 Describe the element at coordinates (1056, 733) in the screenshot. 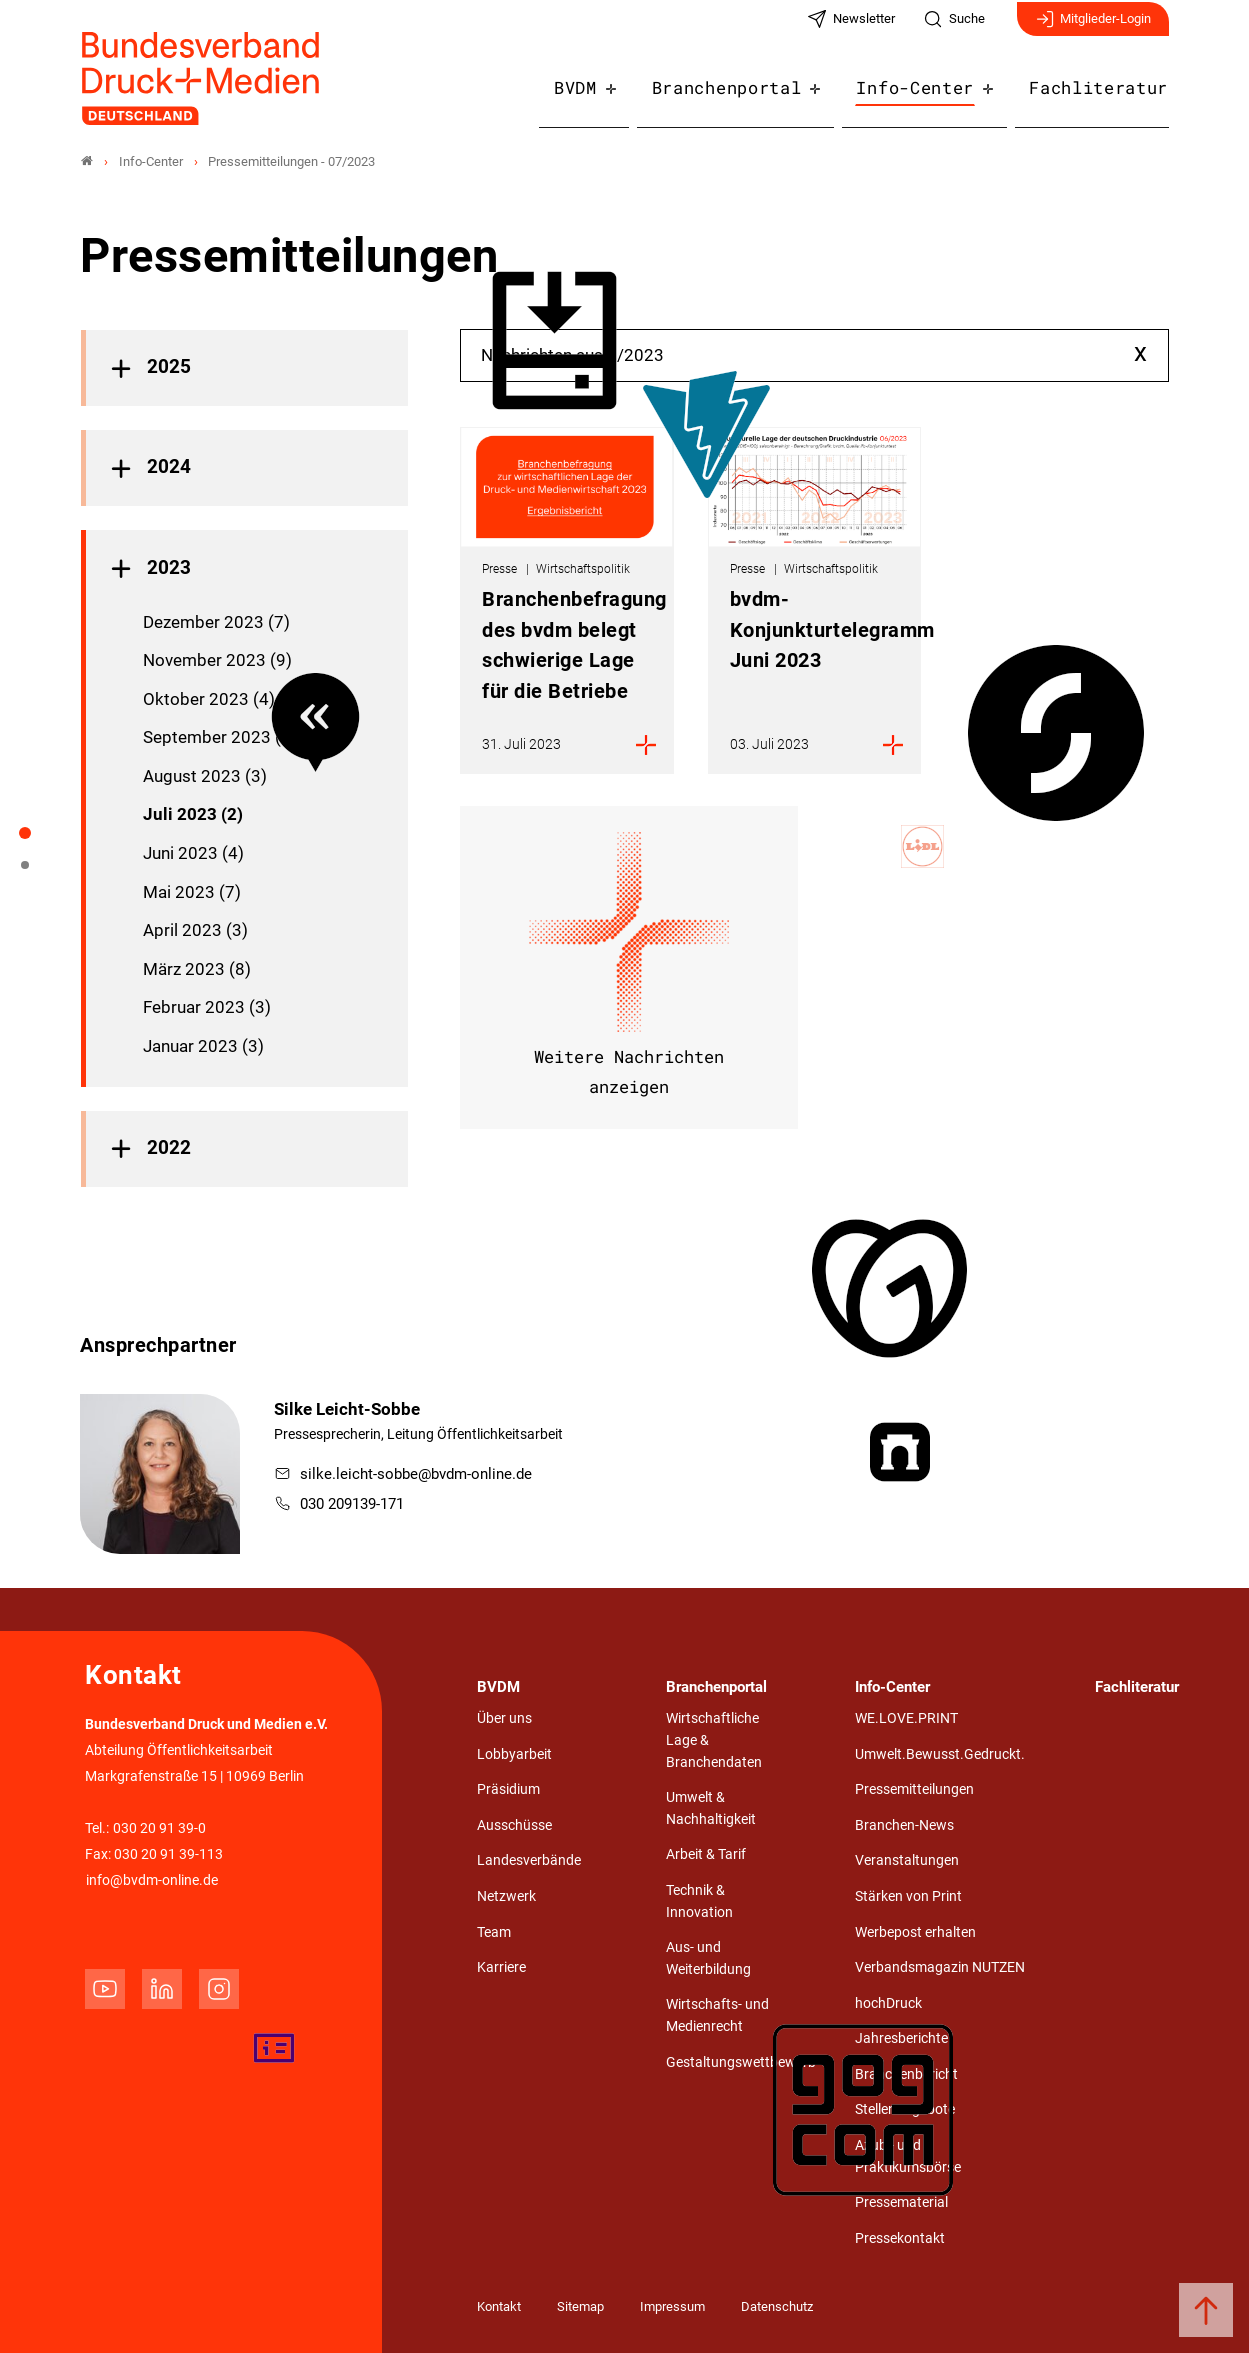

I see `open the Starling Bank app` at that location.